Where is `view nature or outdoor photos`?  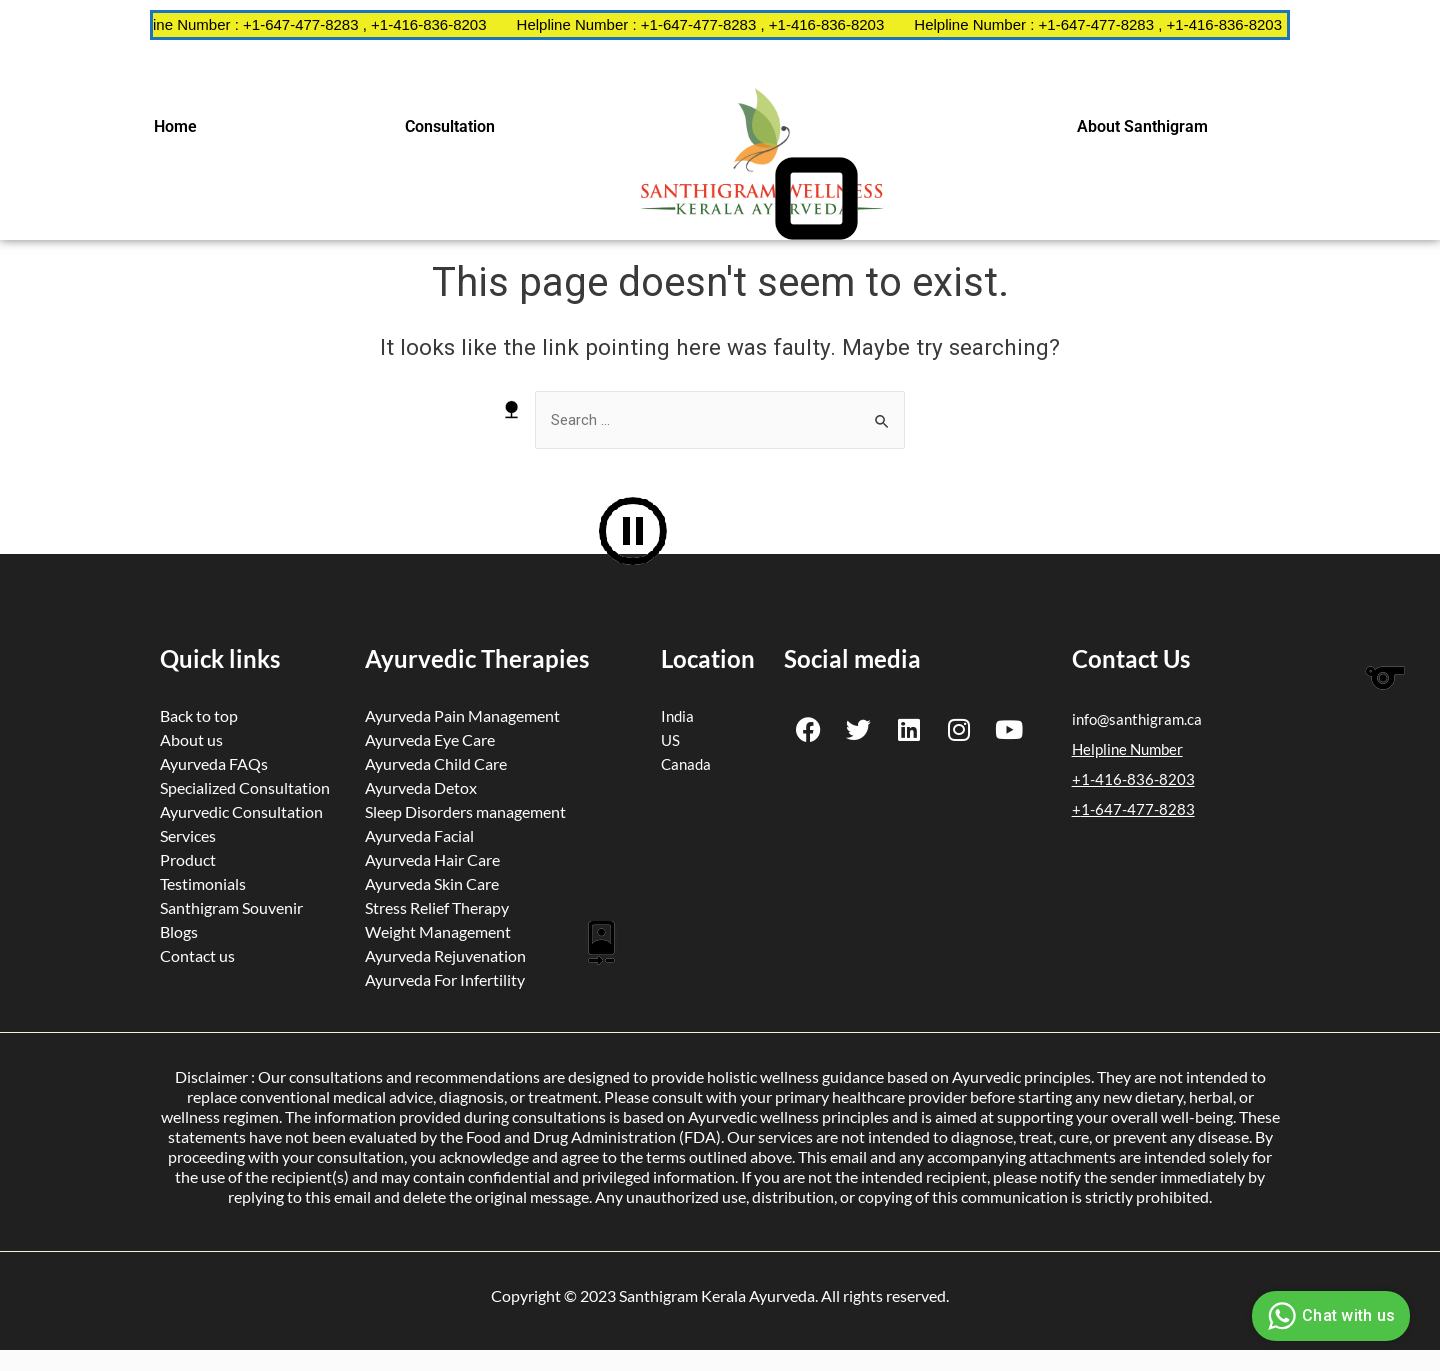 view nature or outdoor photos is located at coordinates (511, 409).